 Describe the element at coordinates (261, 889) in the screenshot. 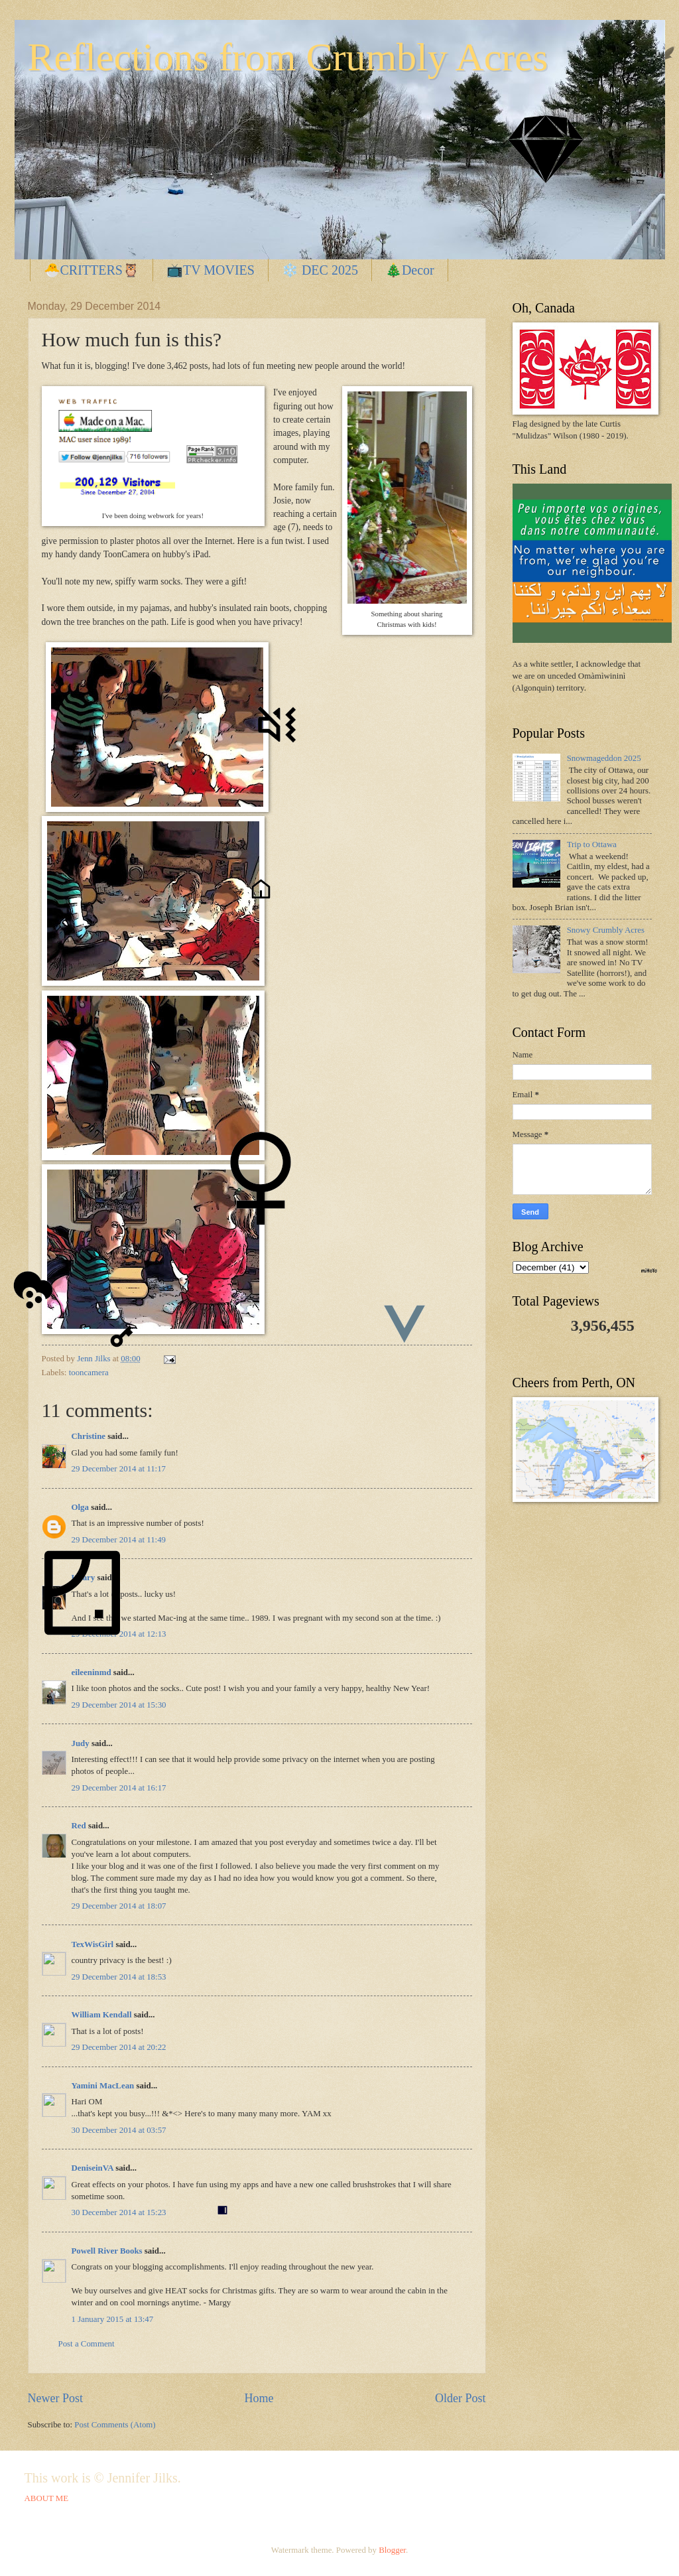

I see `navigate to home screen` at that location.